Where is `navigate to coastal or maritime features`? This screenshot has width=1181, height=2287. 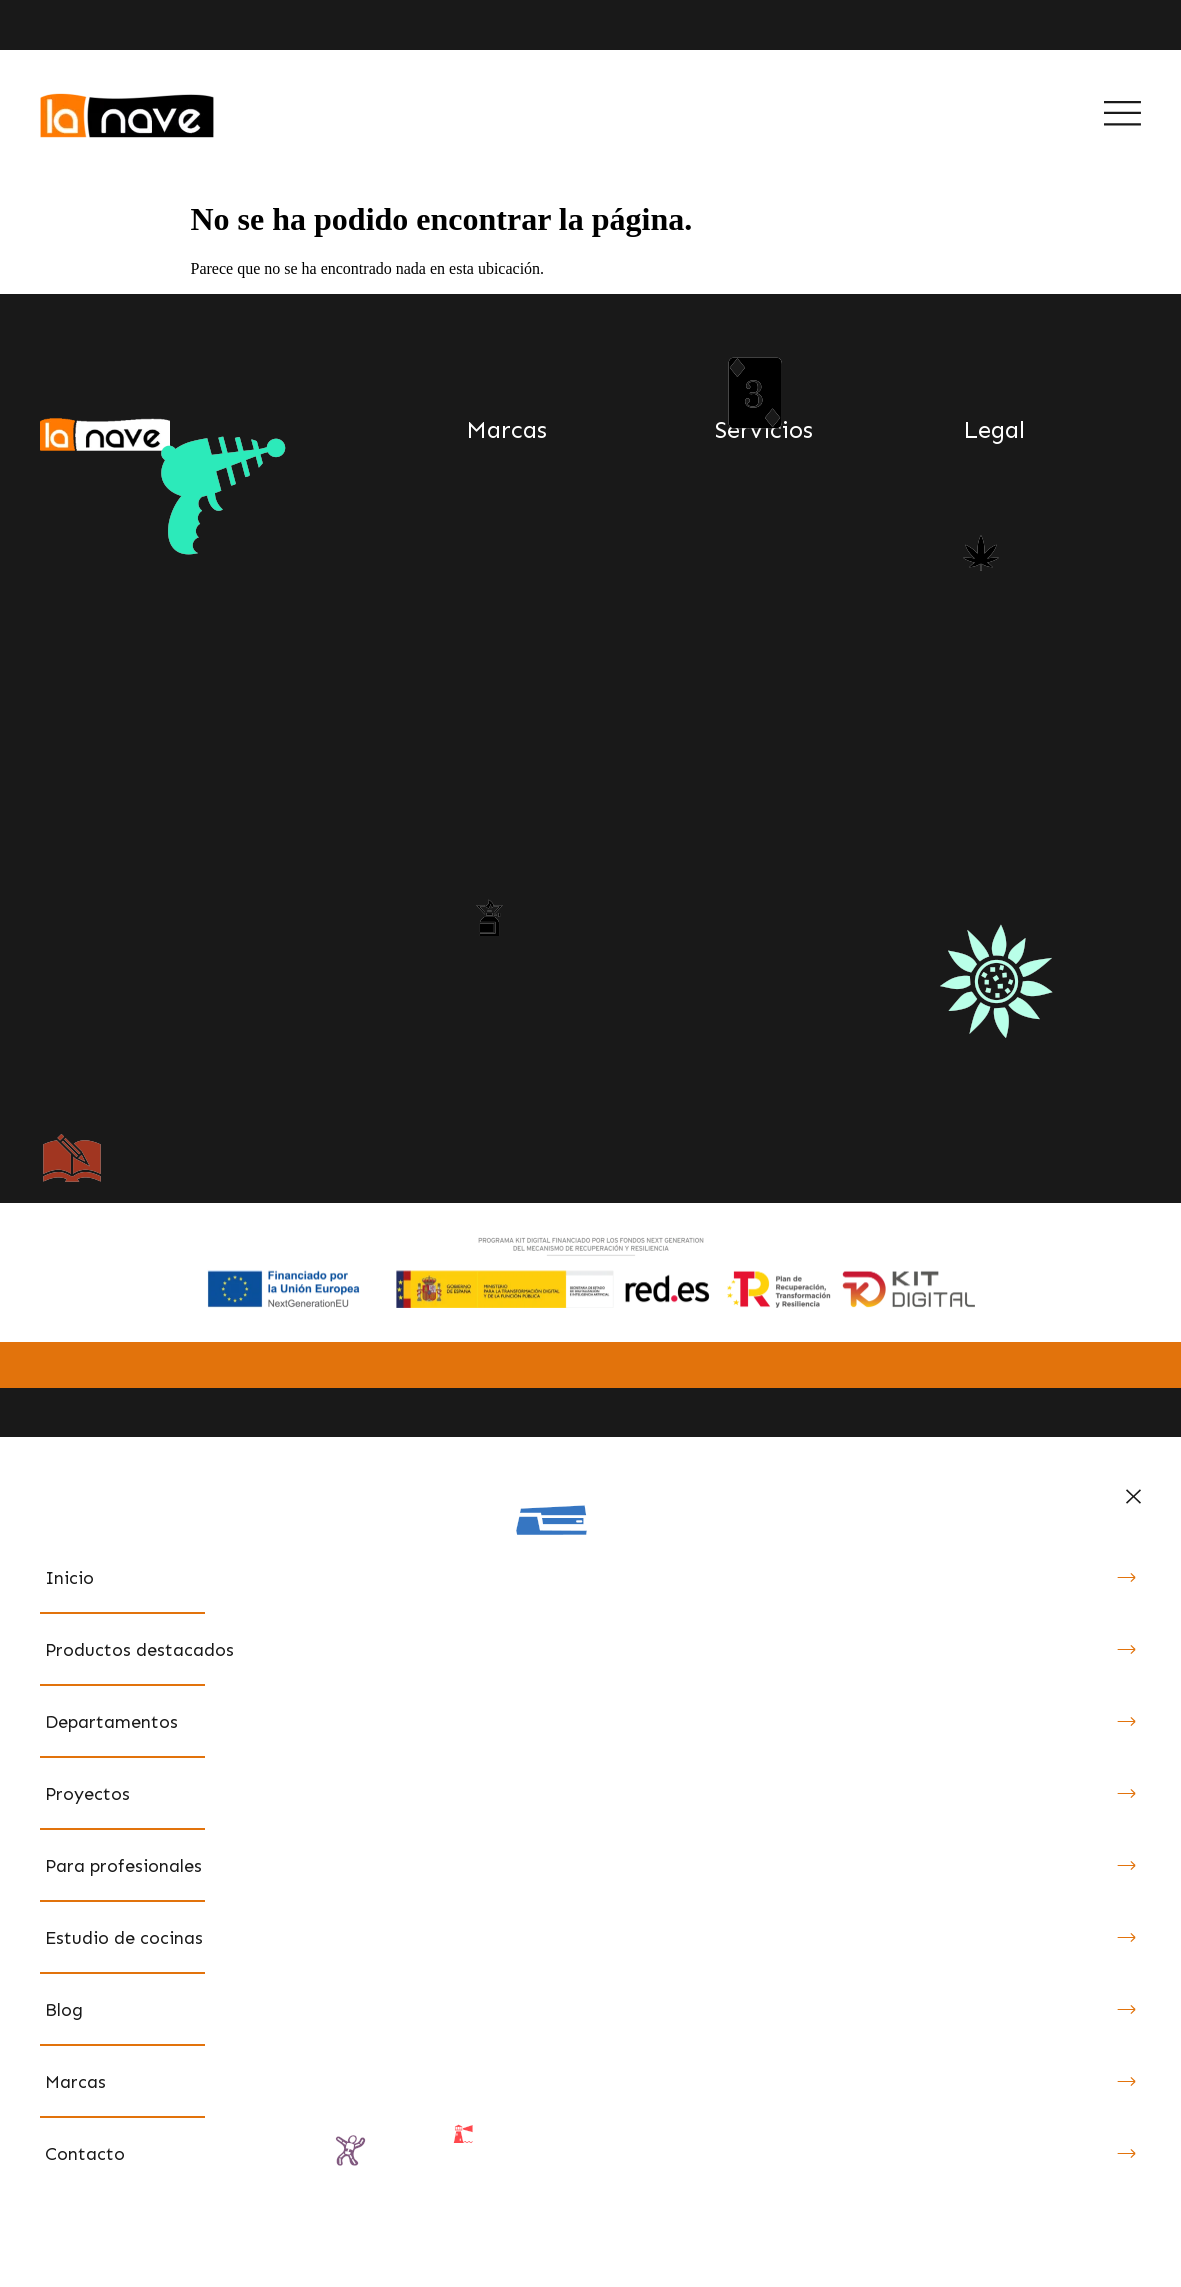 navigate to coastal or maritime features is located at coordinates (463, 2133).